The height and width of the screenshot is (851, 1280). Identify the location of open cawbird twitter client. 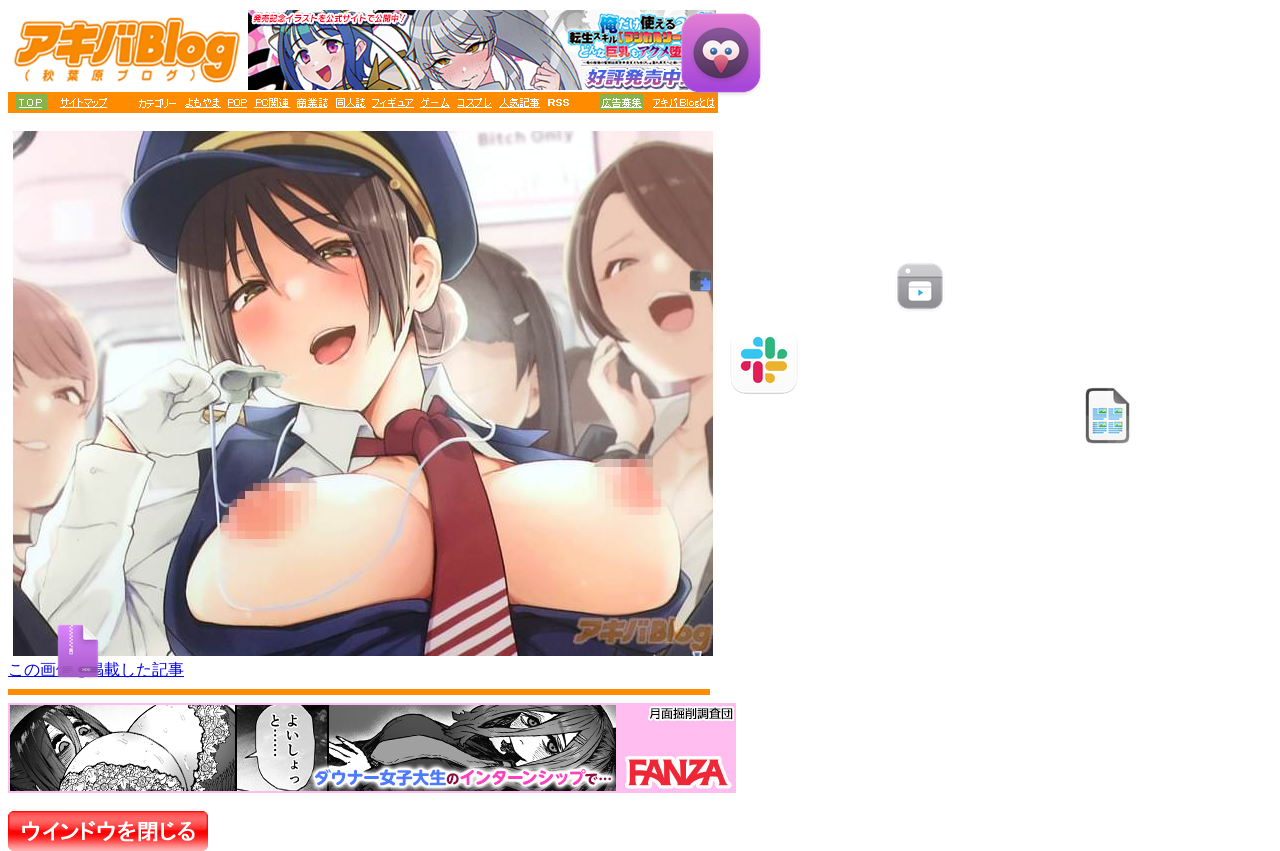
(721, 53).